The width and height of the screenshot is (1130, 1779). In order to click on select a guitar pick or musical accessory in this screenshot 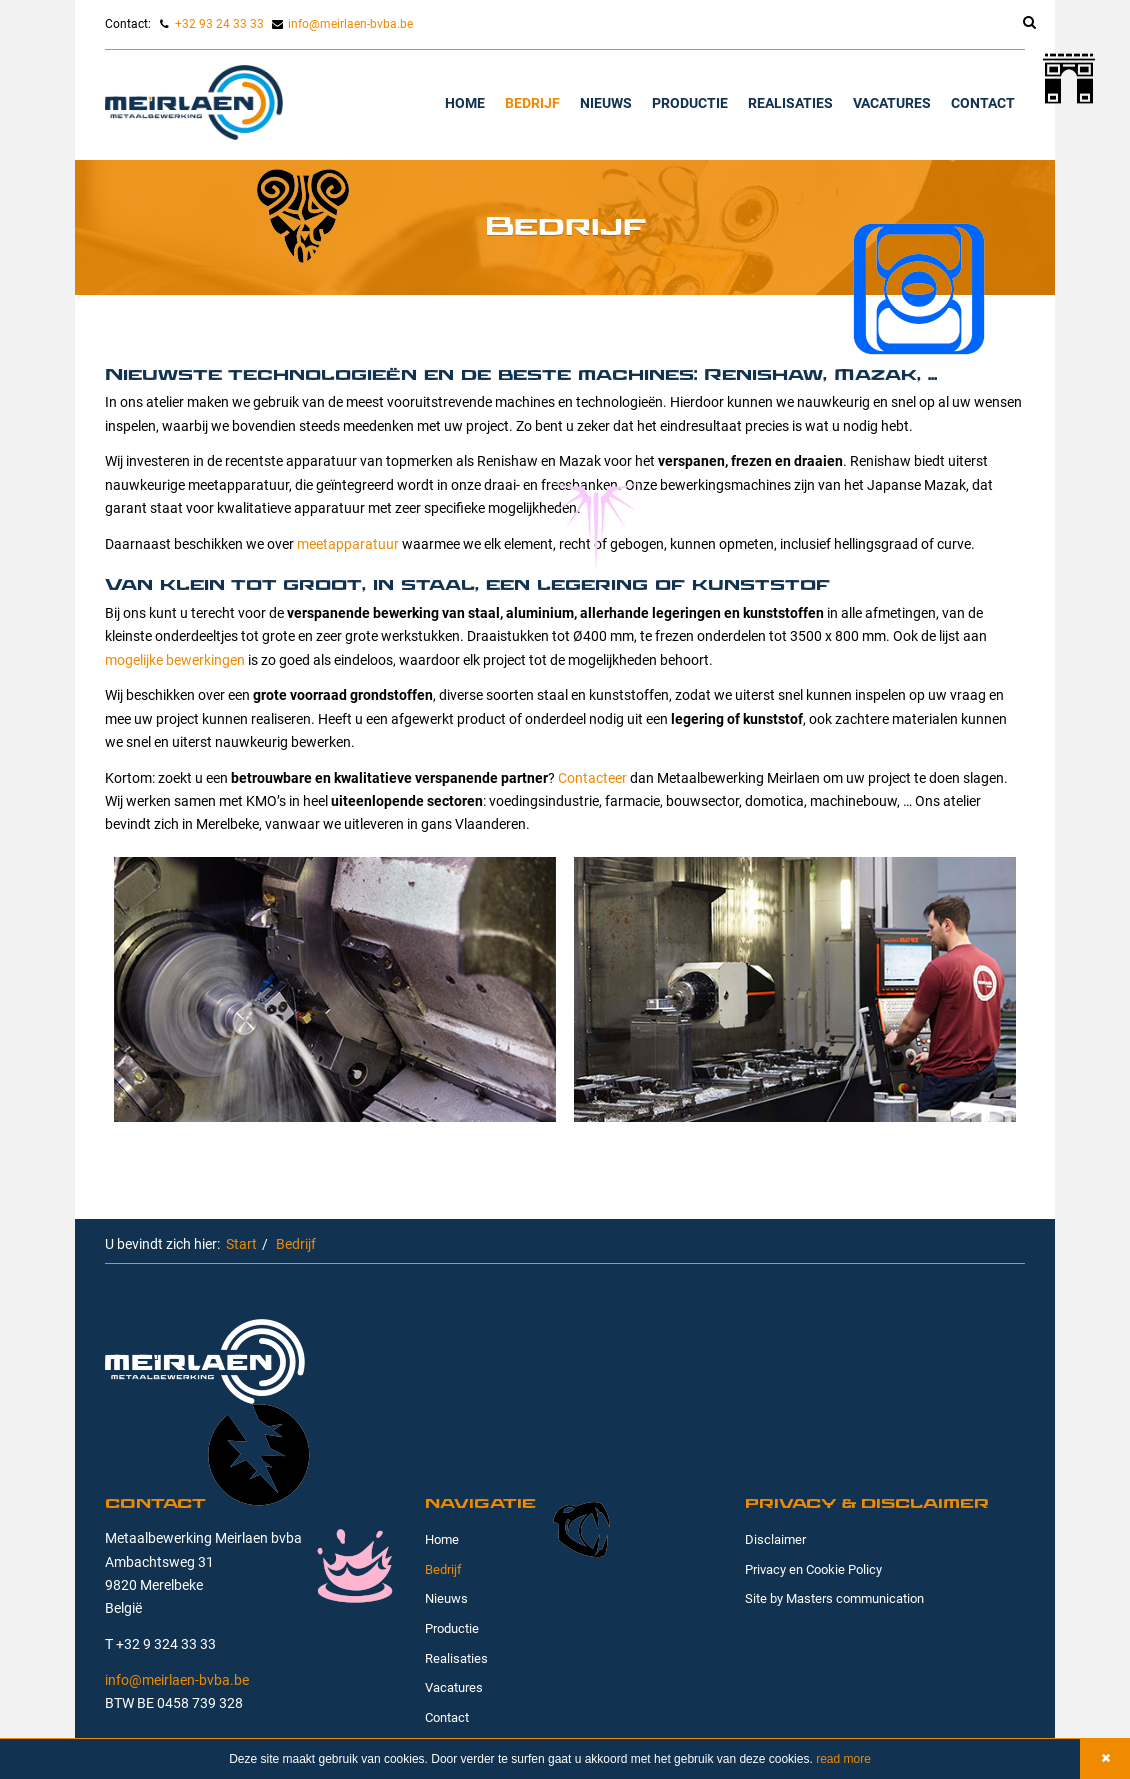, I will do `click(303, 216)`.